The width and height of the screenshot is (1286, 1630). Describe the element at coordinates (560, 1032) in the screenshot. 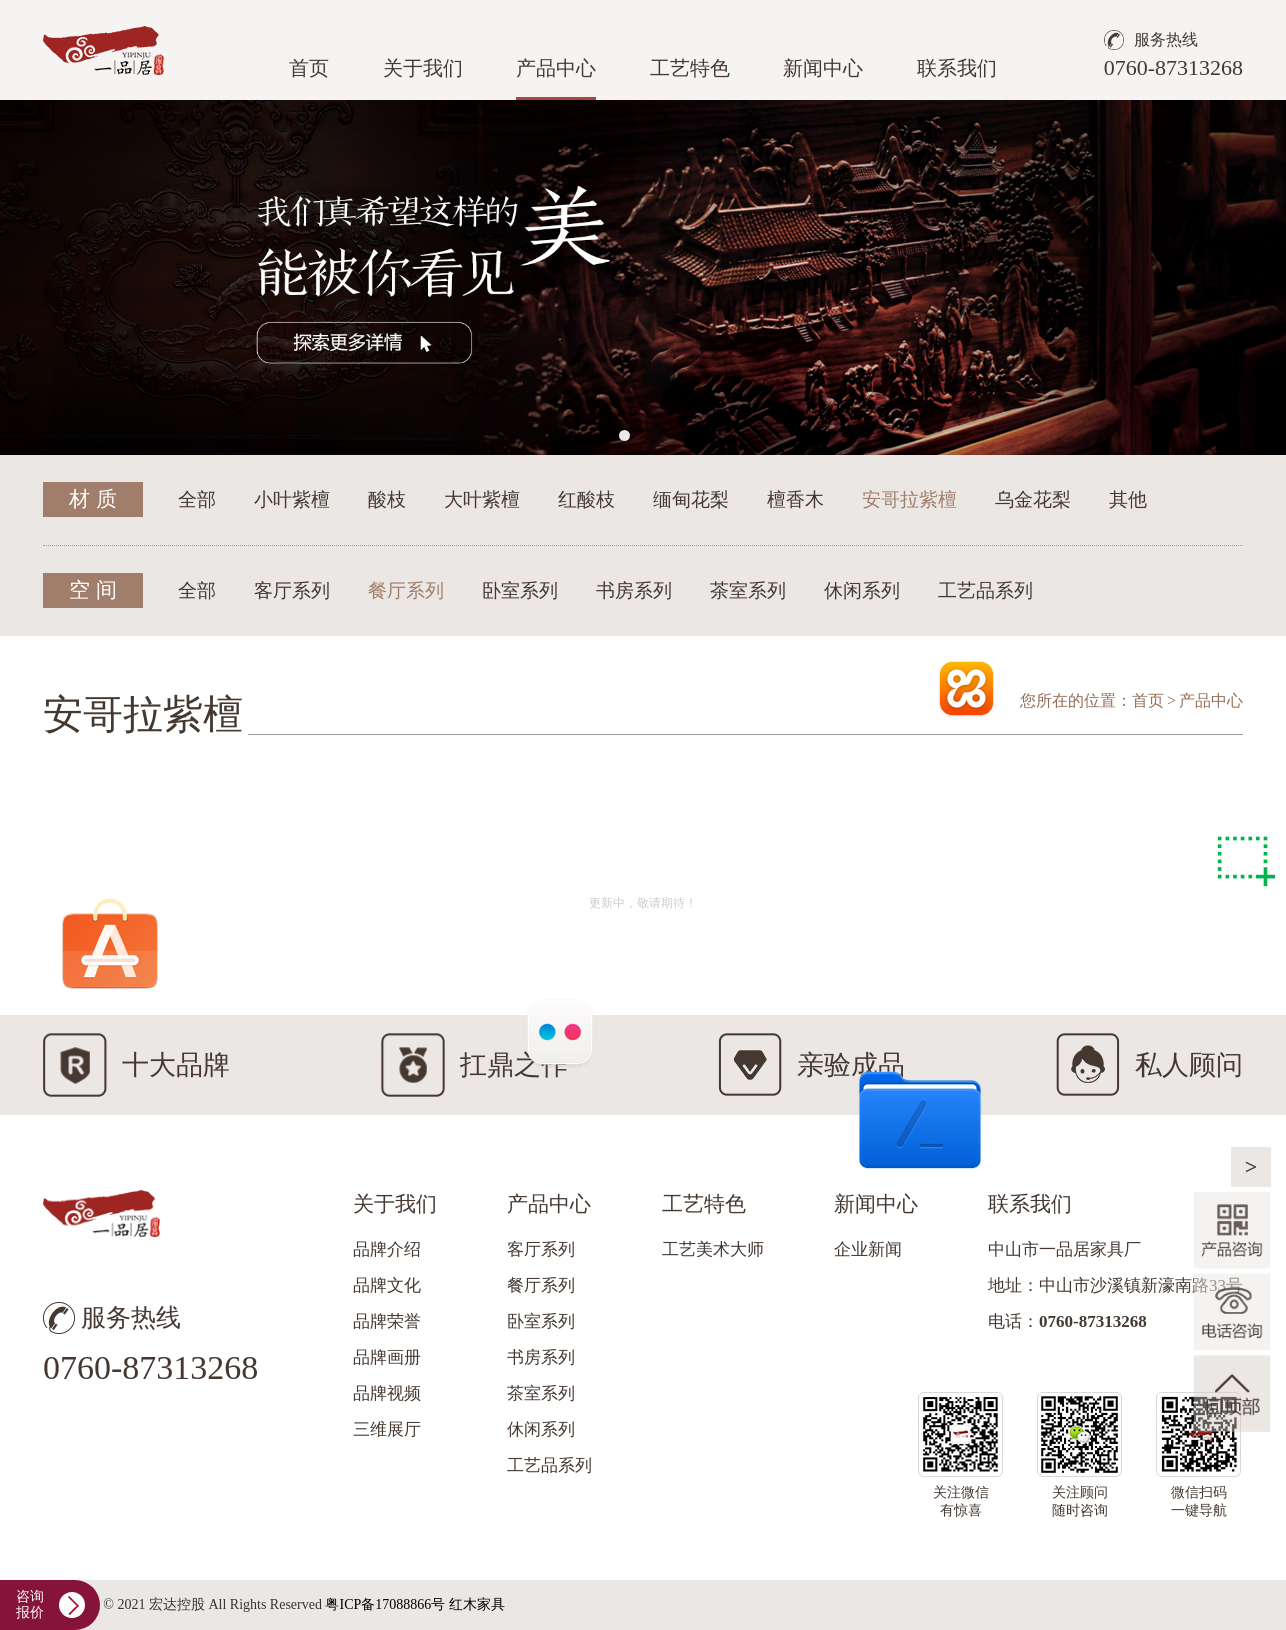

I see `open the flickr app` at that location.